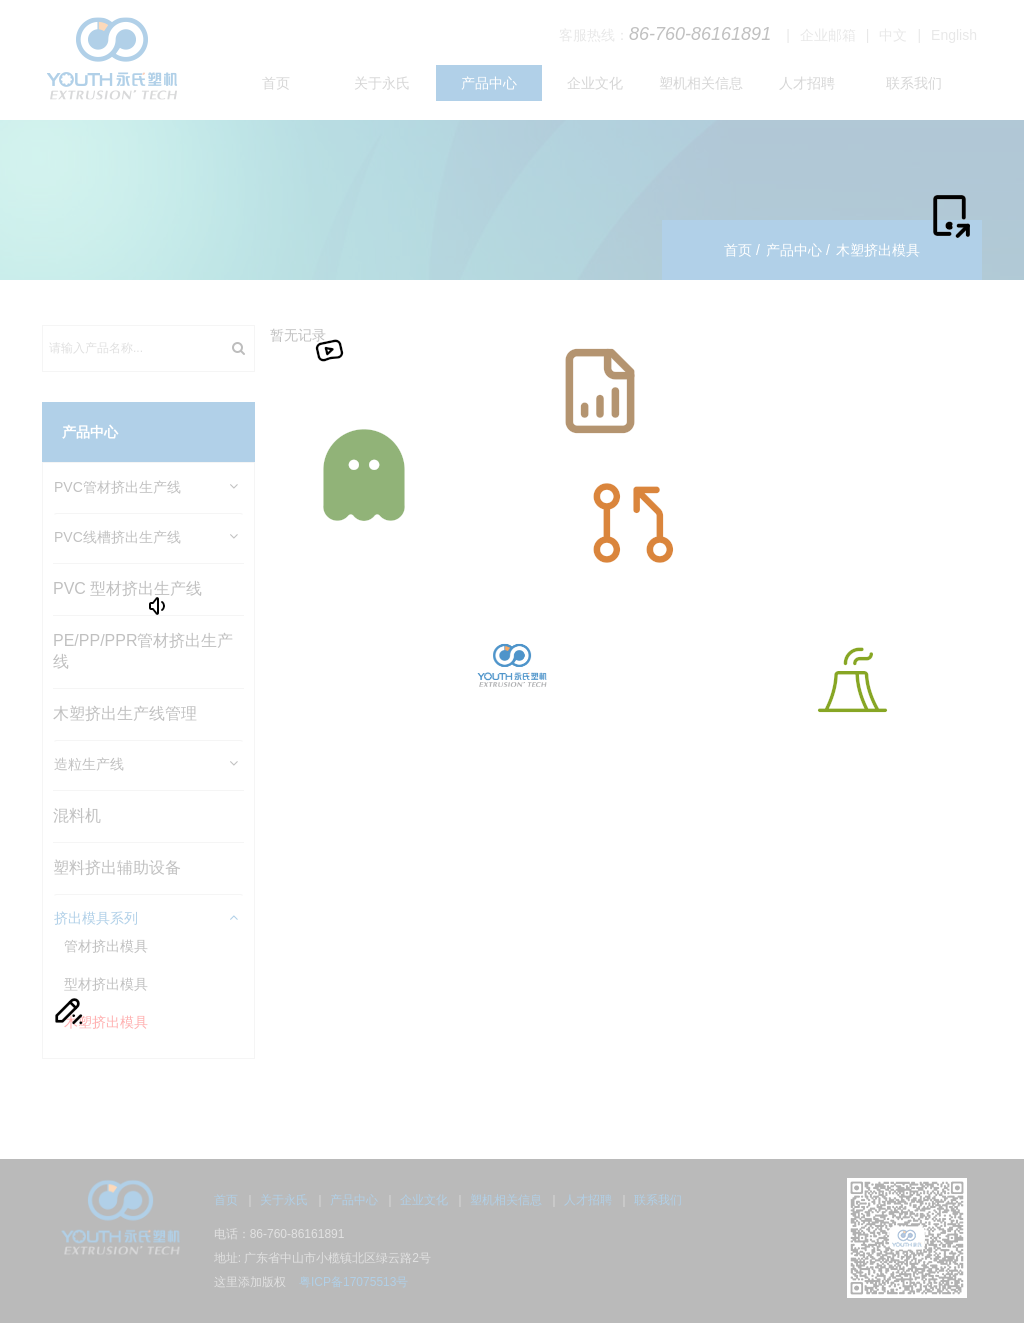 This screenshot has height=1323, width=1024. Describe the element at coordinates (364, 475) in the screenshot. I see `indicates ghost mode or invisible status` at that location.